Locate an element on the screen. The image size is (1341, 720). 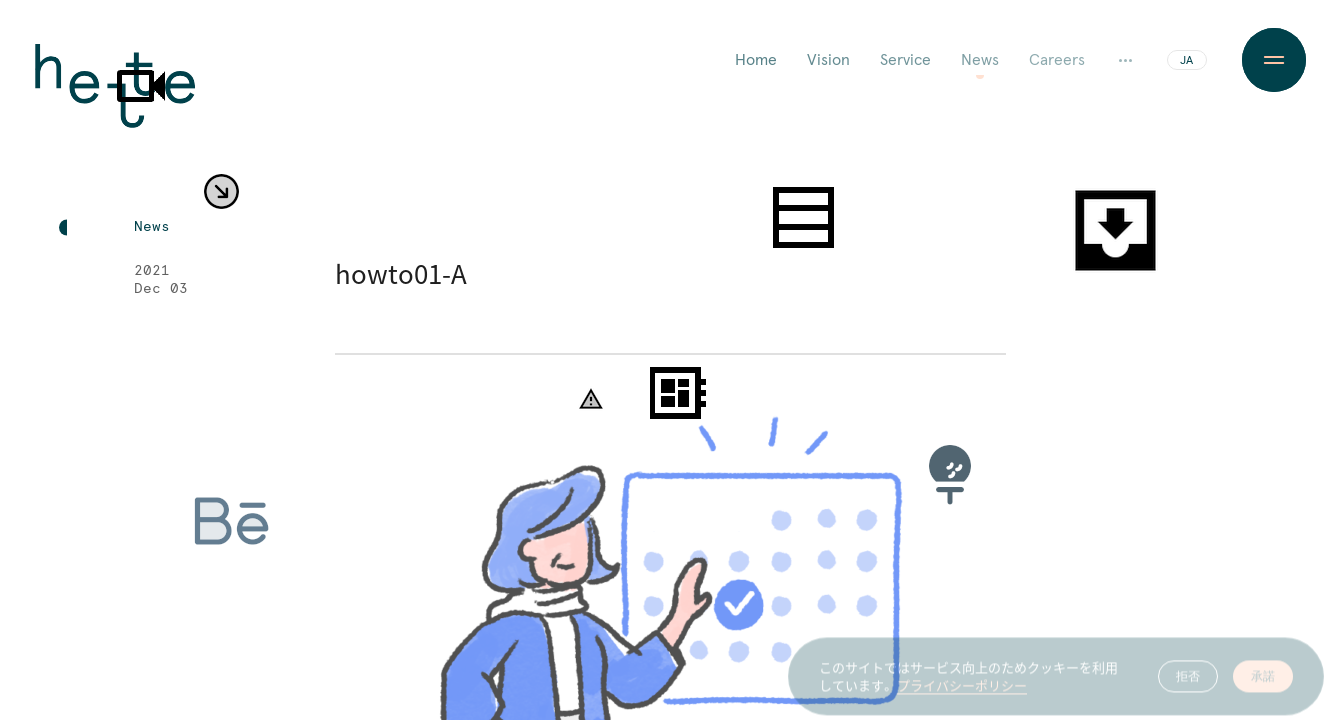
navigate to the next item or section is located at coordinates (221, 191).